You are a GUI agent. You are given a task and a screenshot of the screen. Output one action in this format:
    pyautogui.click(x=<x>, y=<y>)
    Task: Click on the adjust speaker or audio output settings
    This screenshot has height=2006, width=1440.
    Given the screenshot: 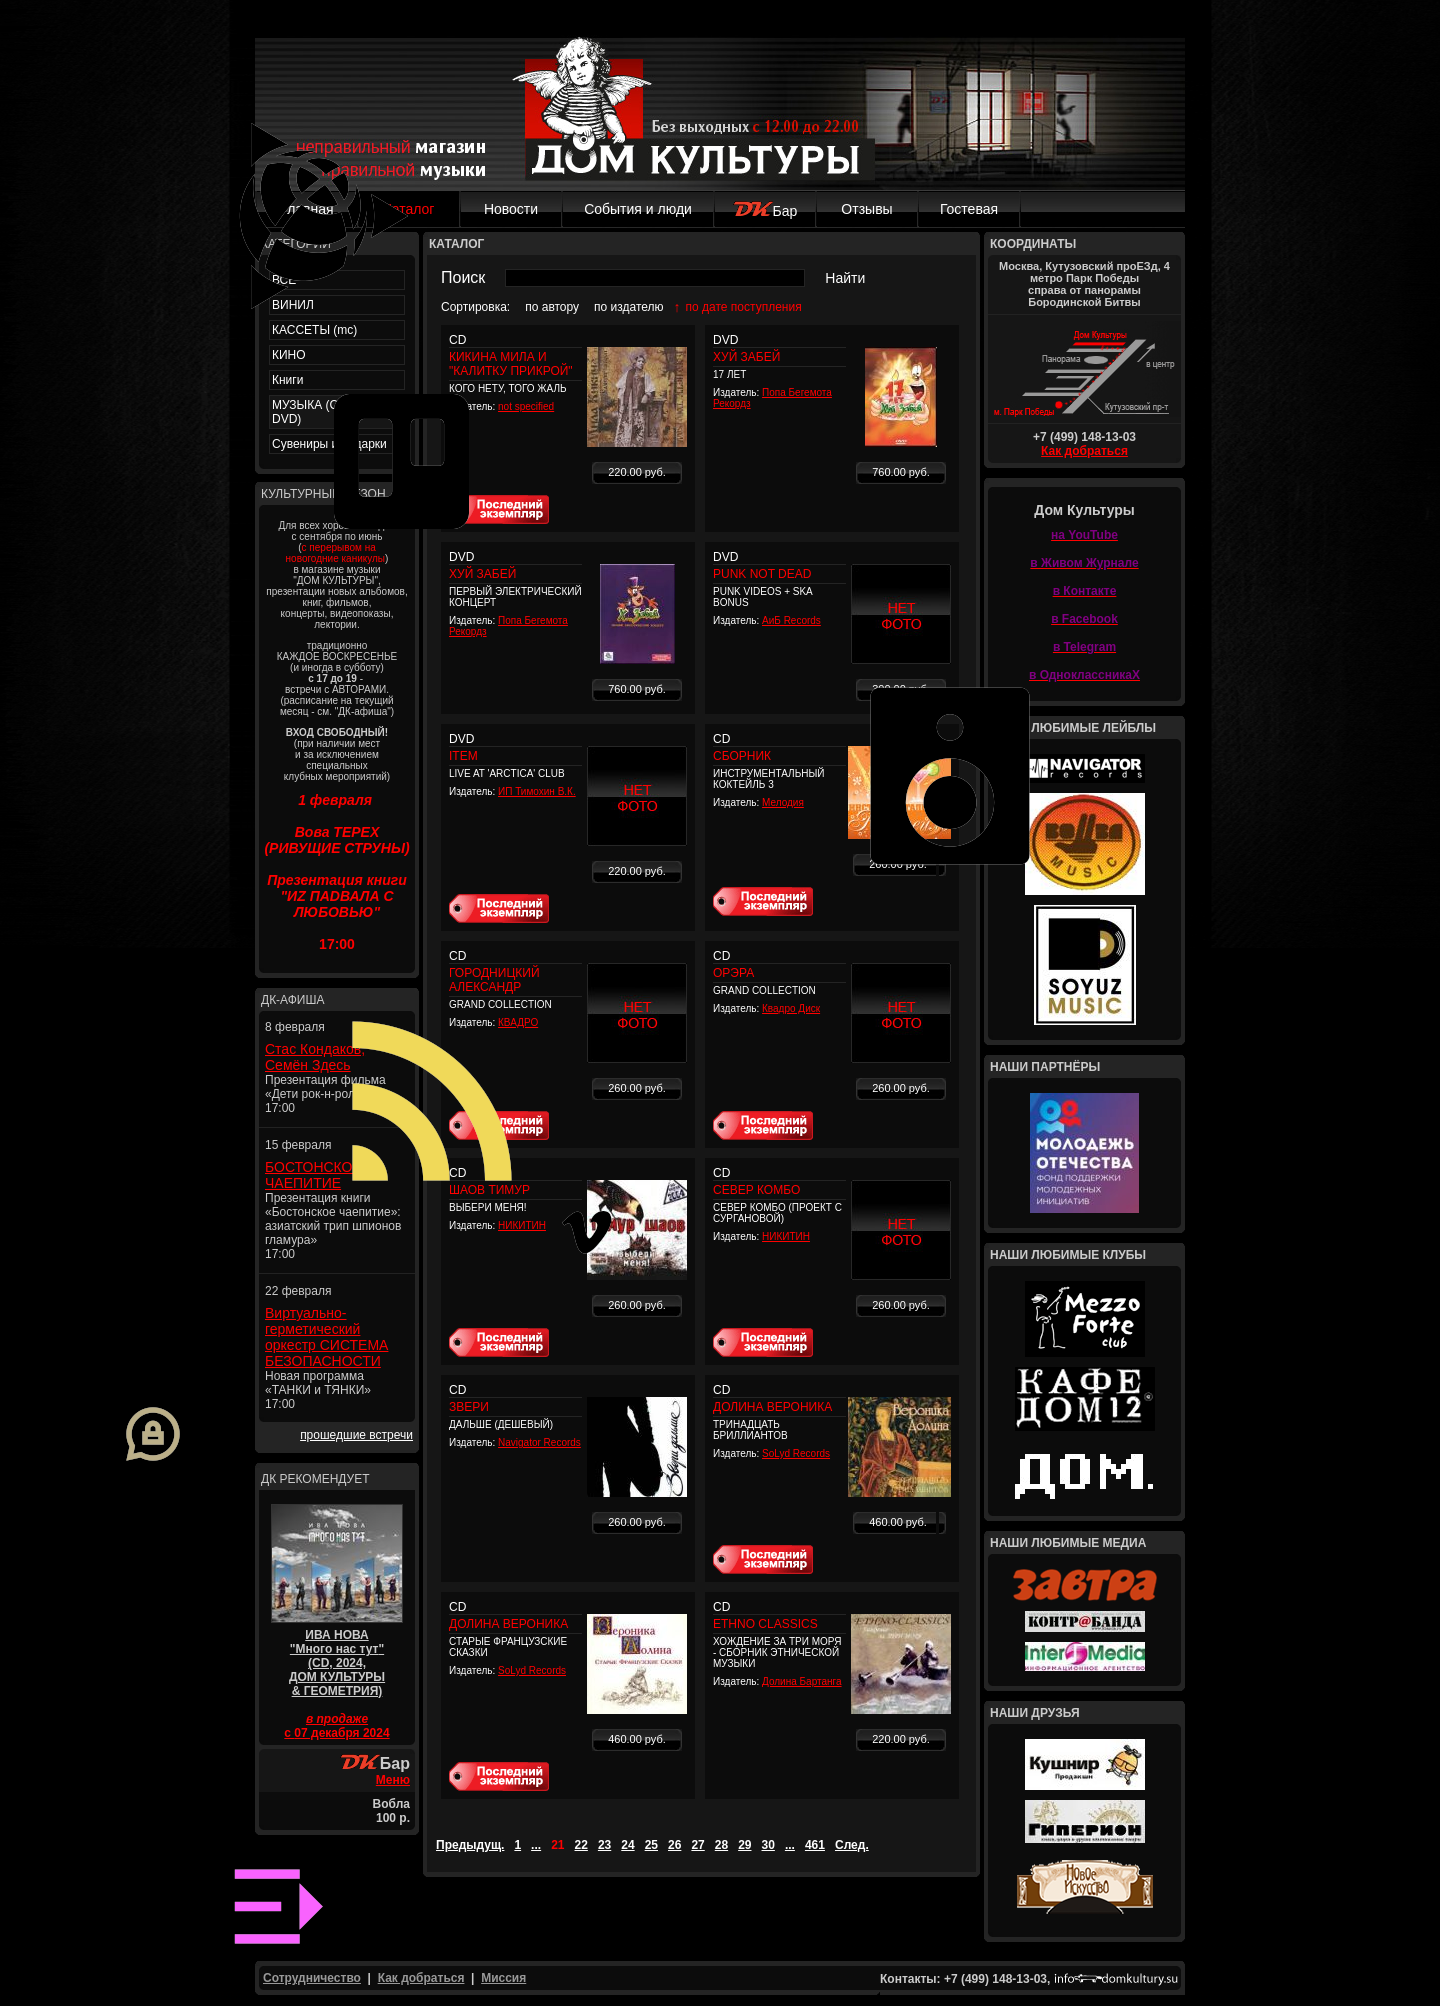 What is the action you would take?
    pyautogui.click(x=950, y=776)
    